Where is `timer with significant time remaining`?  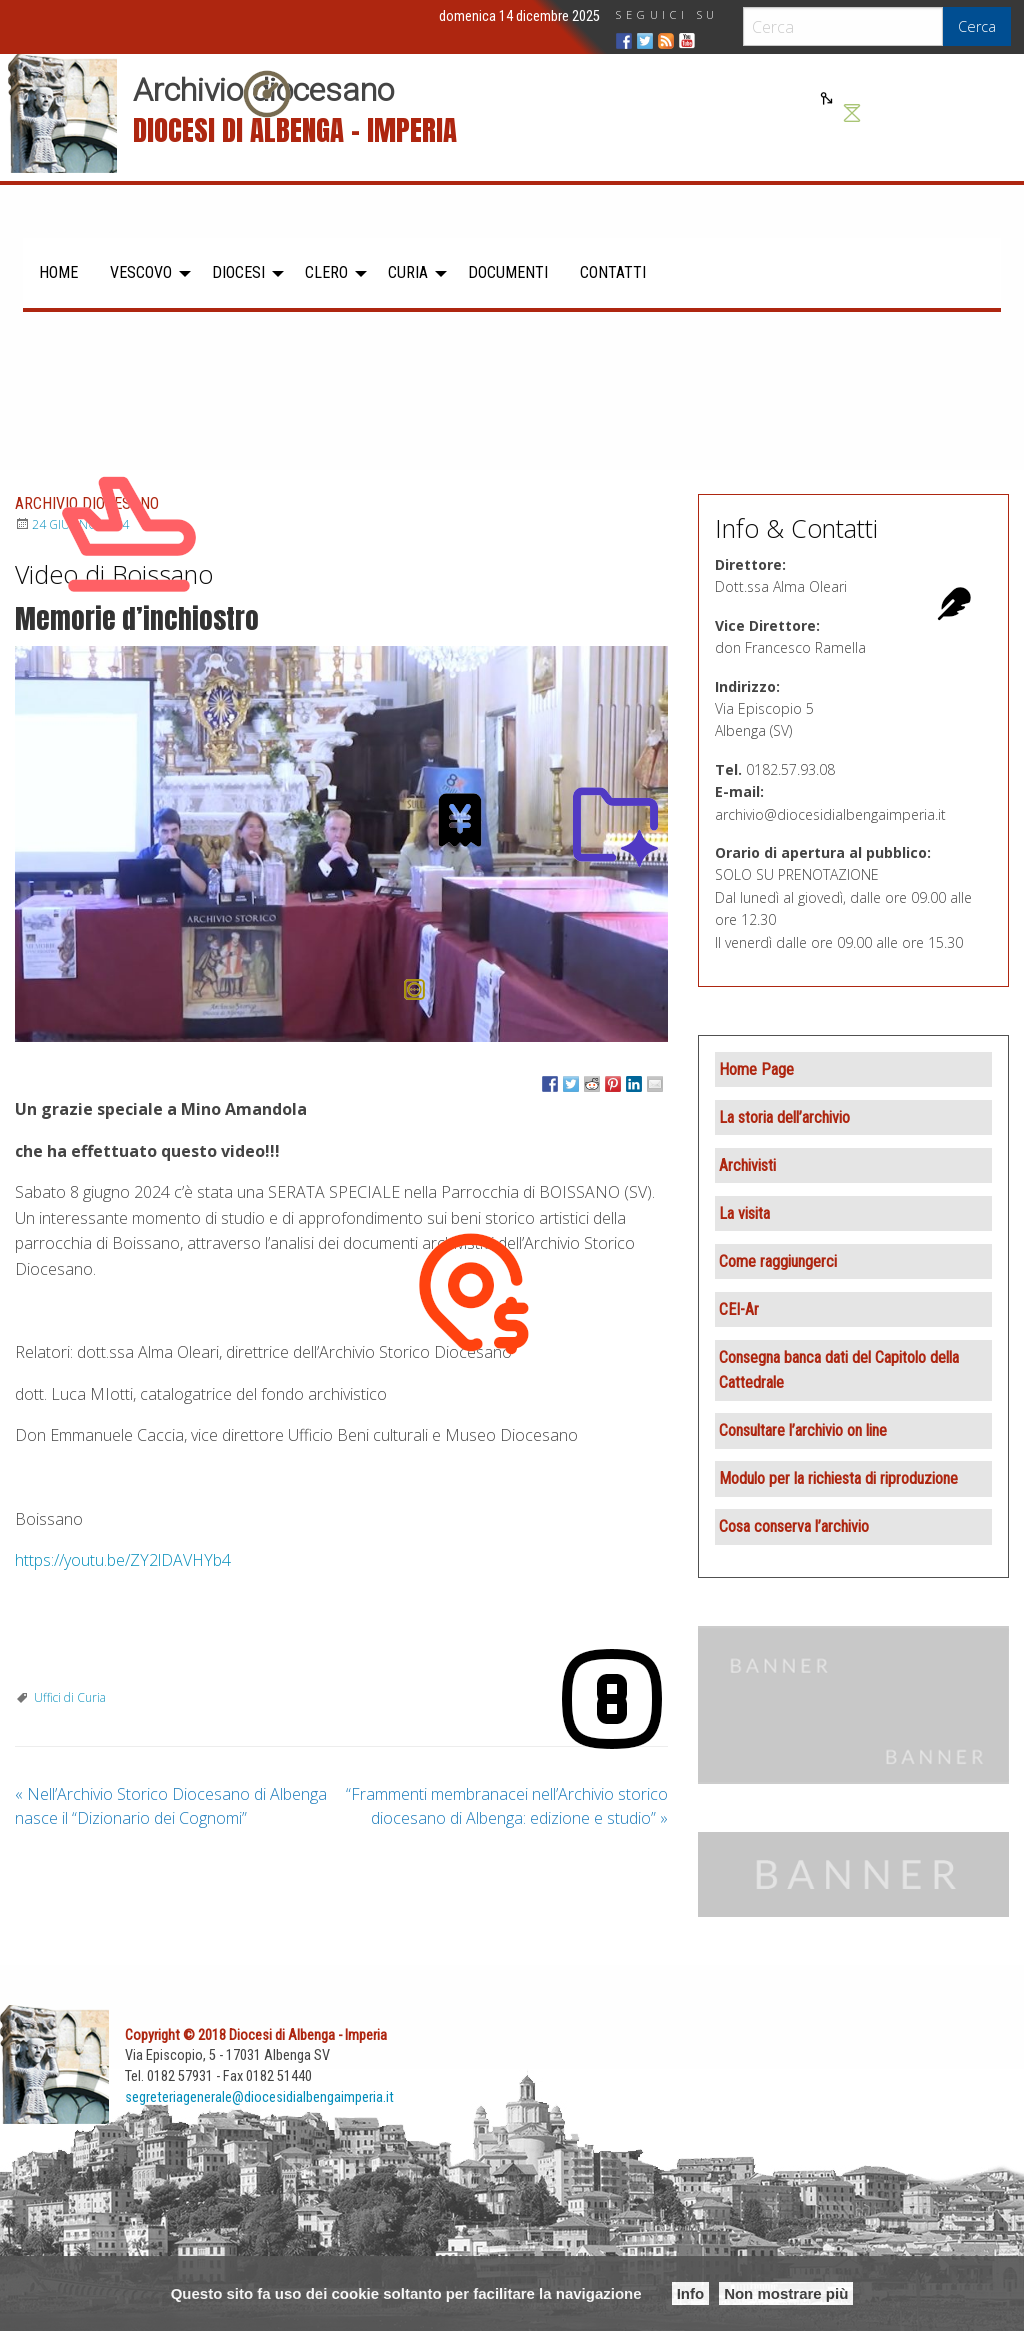 timer with significant time remaining is located at coordinates (852, 113).